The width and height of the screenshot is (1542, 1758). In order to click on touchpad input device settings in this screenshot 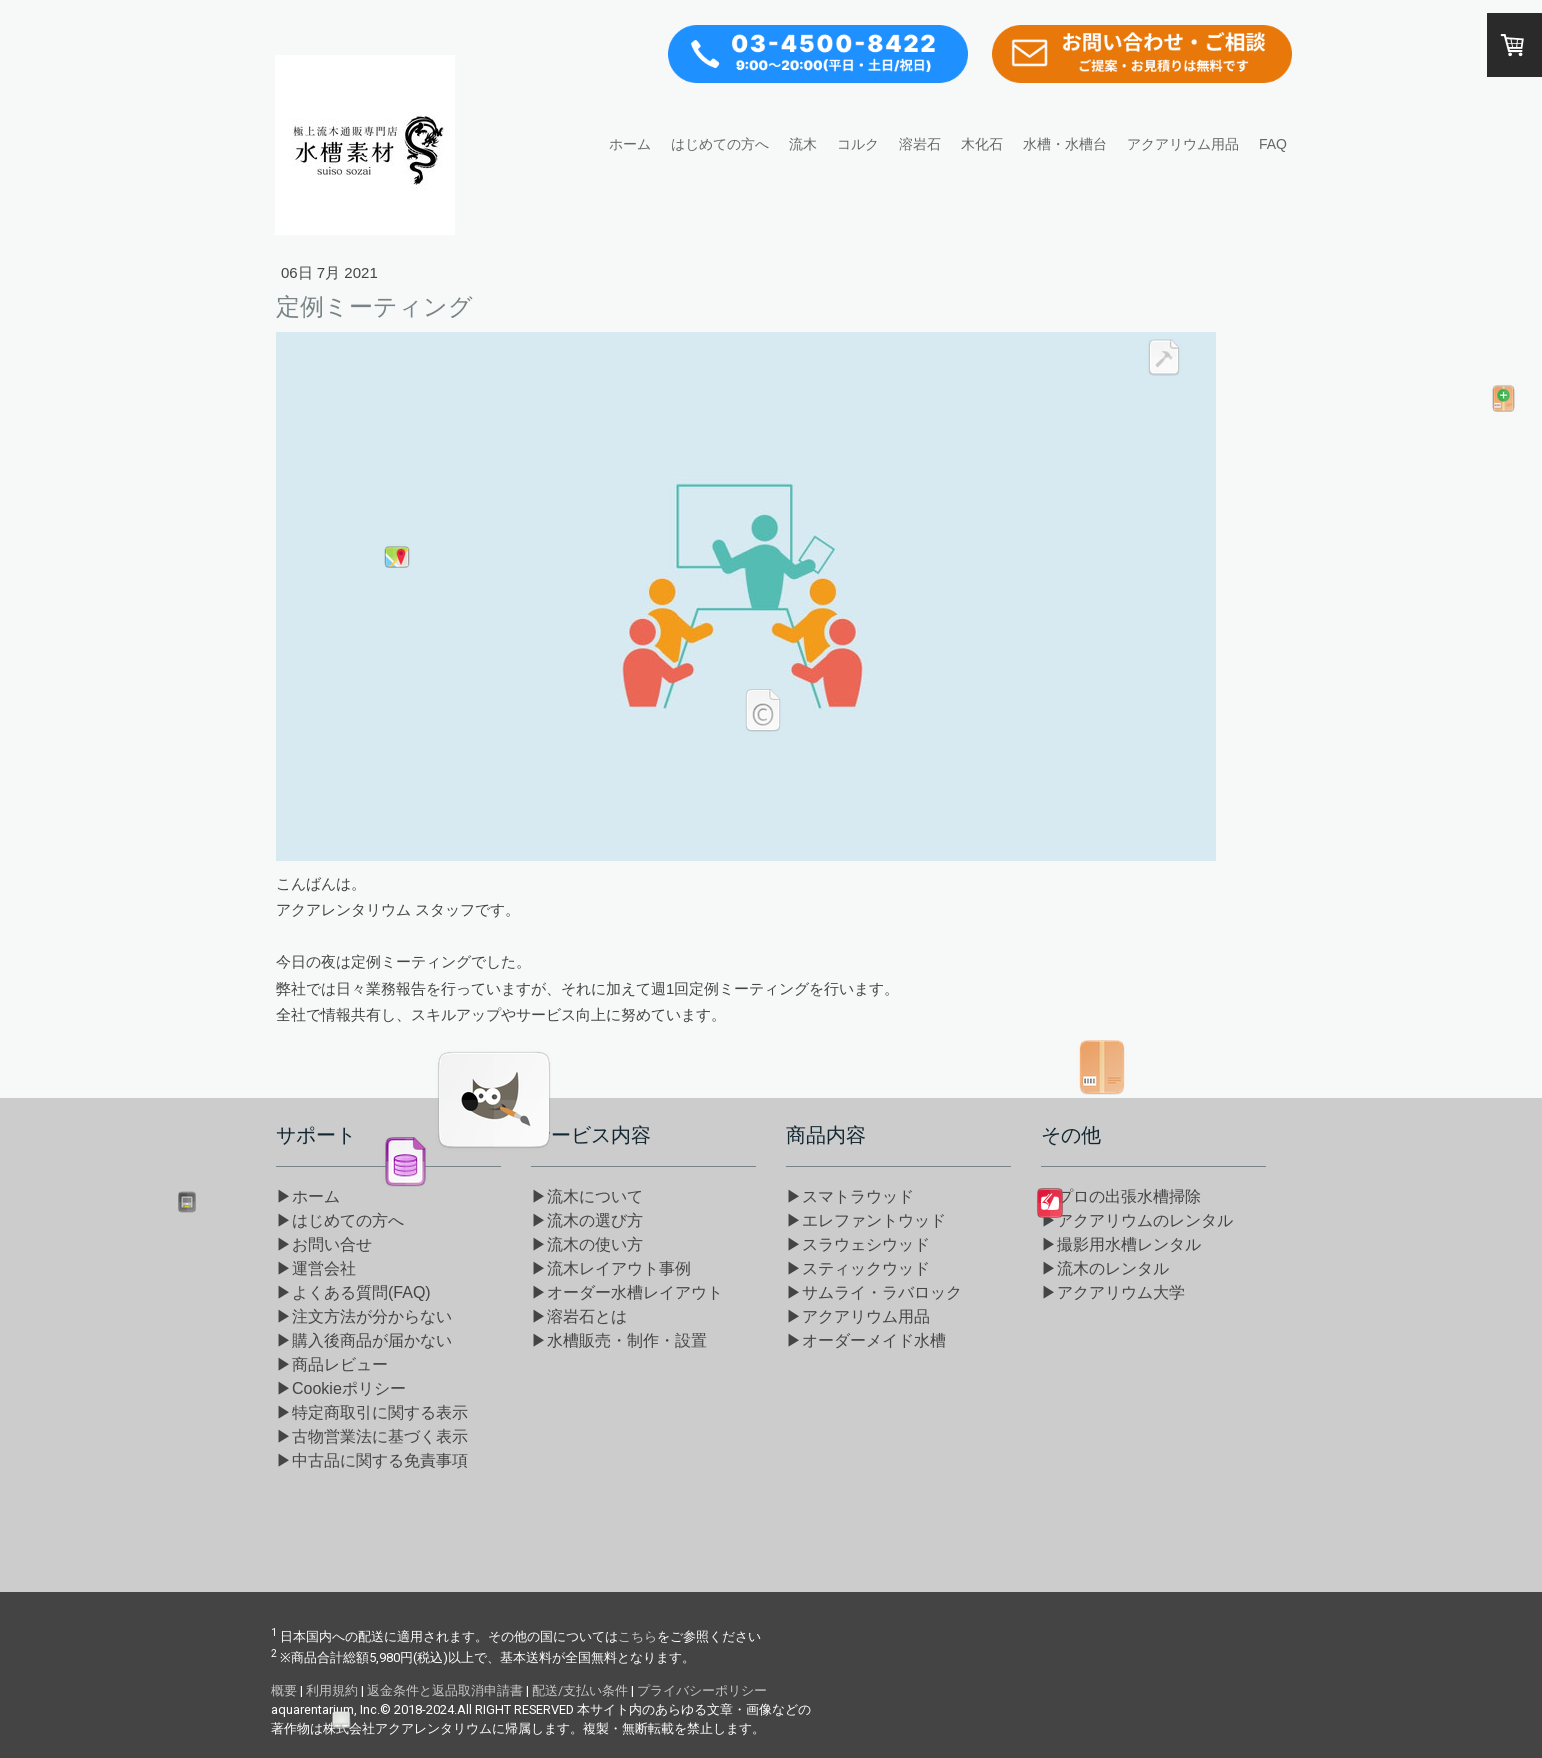, I will do `click(341, 1720)`.